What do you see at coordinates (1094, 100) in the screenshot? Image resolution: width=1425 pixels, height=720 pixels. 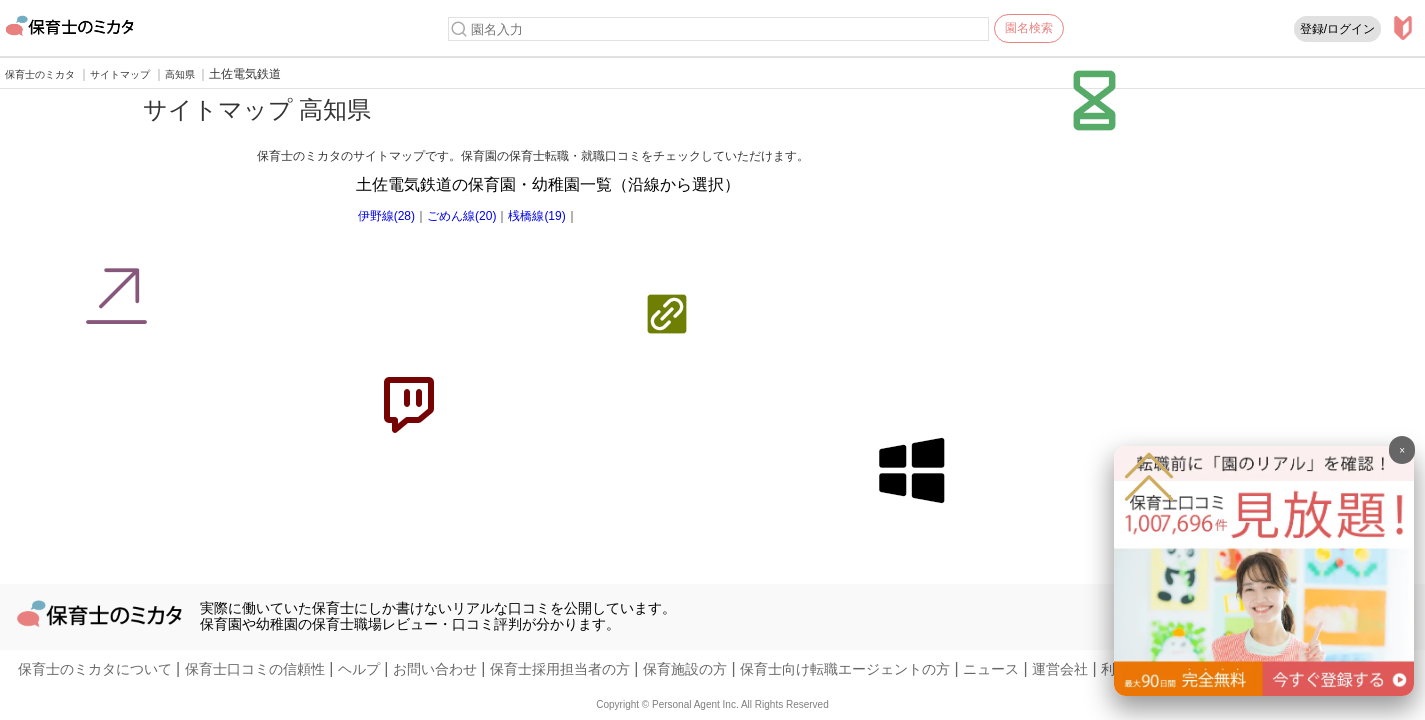 I see `indicates time is running low` at bounding box center [1094, 100].